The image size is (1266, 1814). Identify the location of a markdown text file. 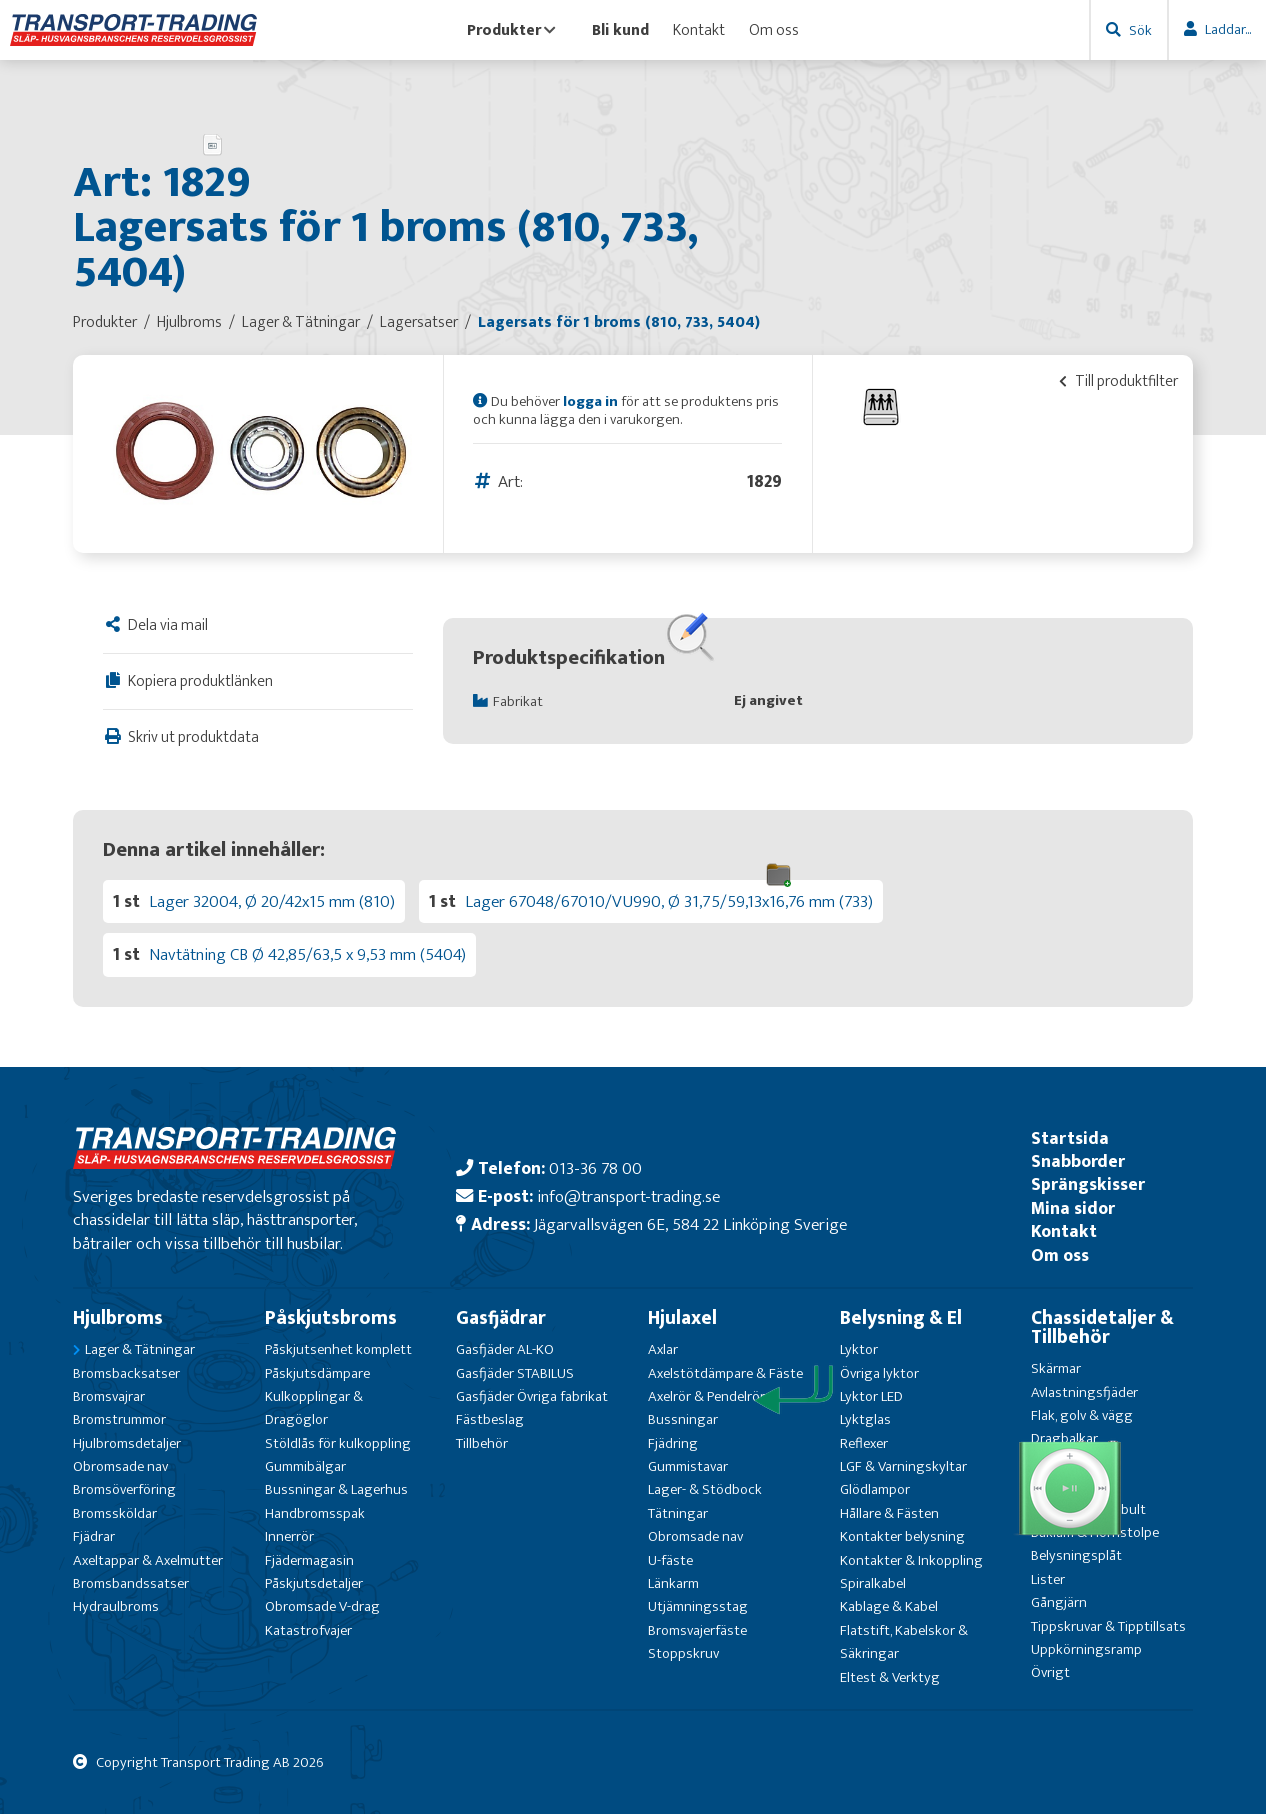
(212, 144).